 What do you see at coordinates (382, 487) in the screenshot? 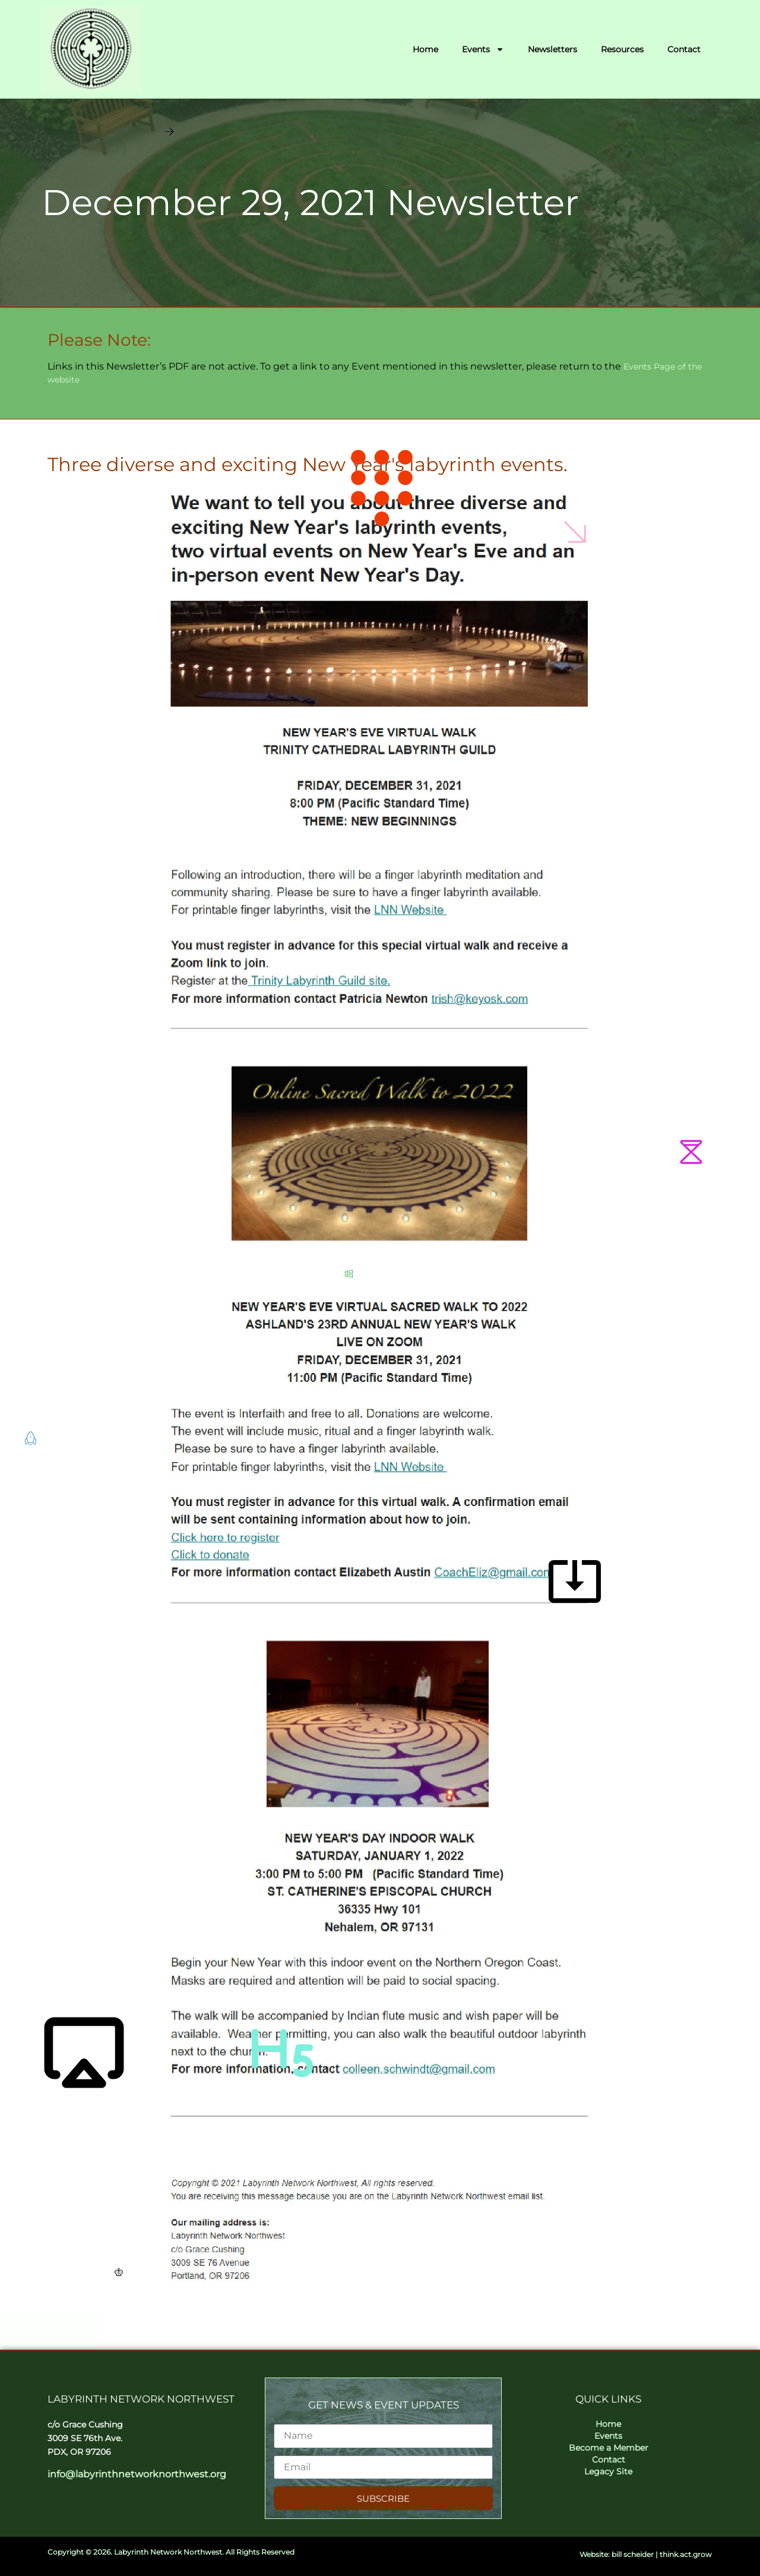
I see `open numeric keypad for input` at bounding box center [382, 487].